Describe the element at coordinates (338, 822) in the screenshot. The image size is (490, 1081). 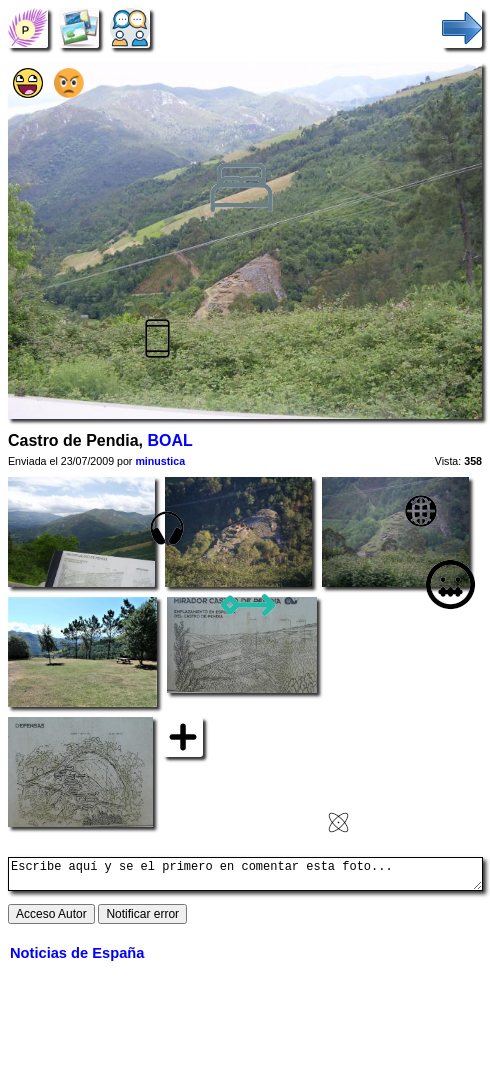
I see `access science or chemistry features` at that location.